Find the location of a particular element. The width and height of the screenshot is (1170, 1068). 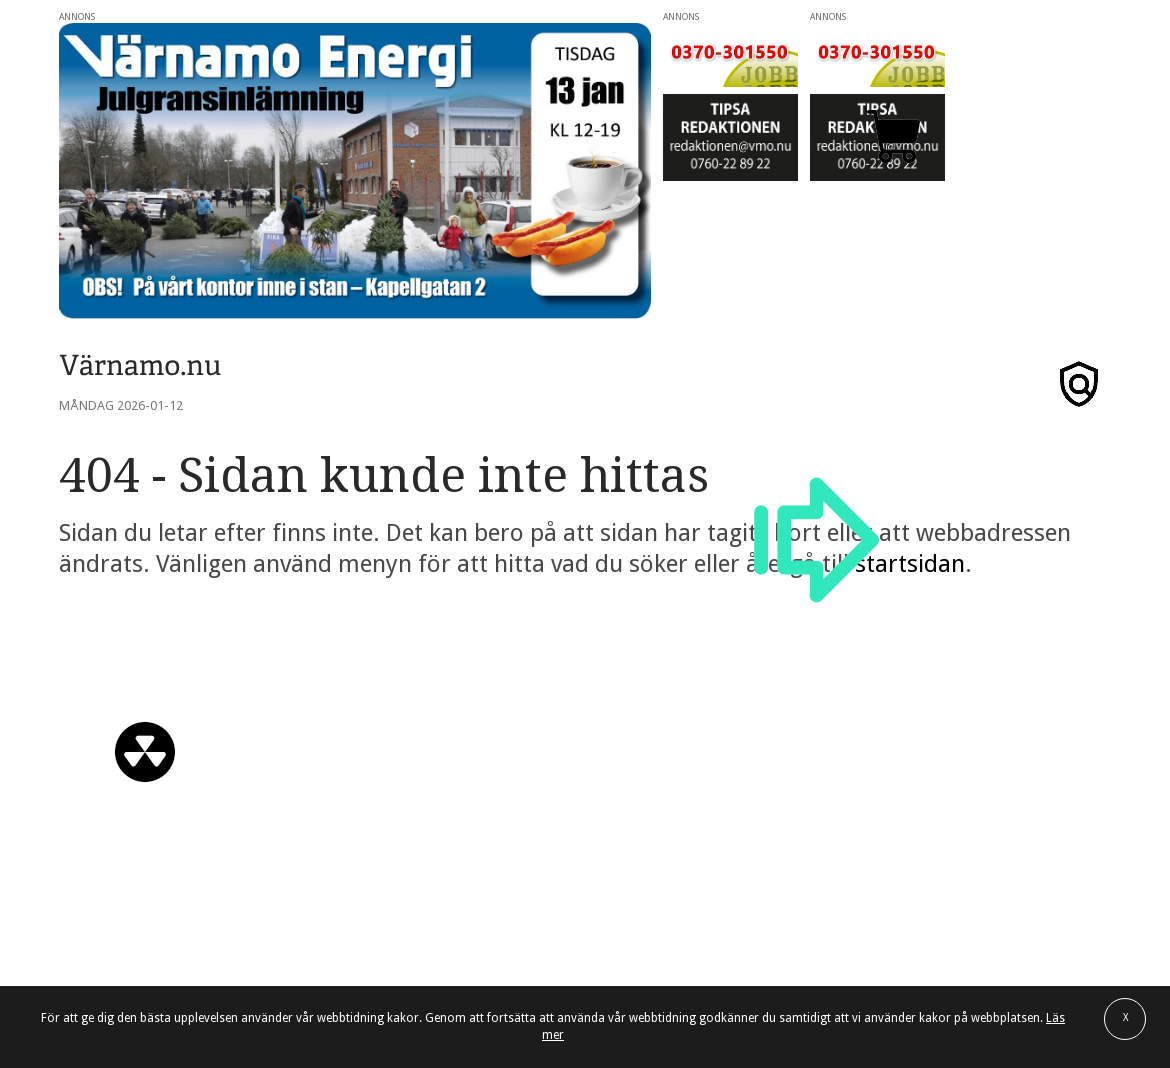

view privacy policy or terms is located at coordinates (1079, 384).